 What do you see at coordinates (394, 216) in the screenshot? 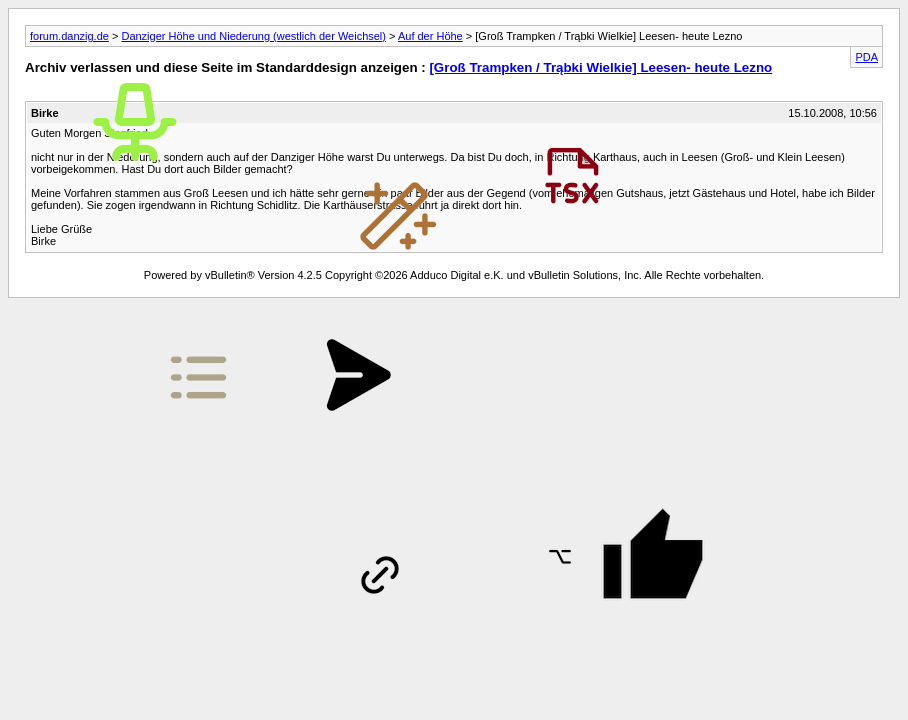
I see `apply auto-enhance or smart adjustments` at bounding box center [394, 216].